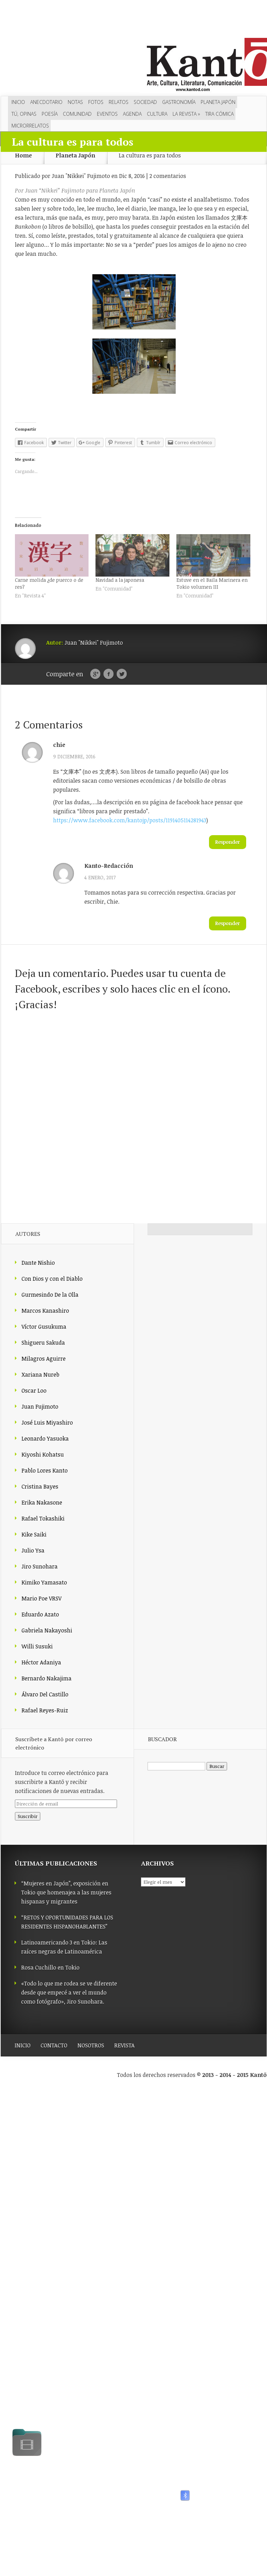 Image resolution: width=267 pixels, height=2576 pixels. What do you see at coordinates (185, 2495) in the screenshot?
I see `access bluetooth settings` at bounding box center [185, 2495].